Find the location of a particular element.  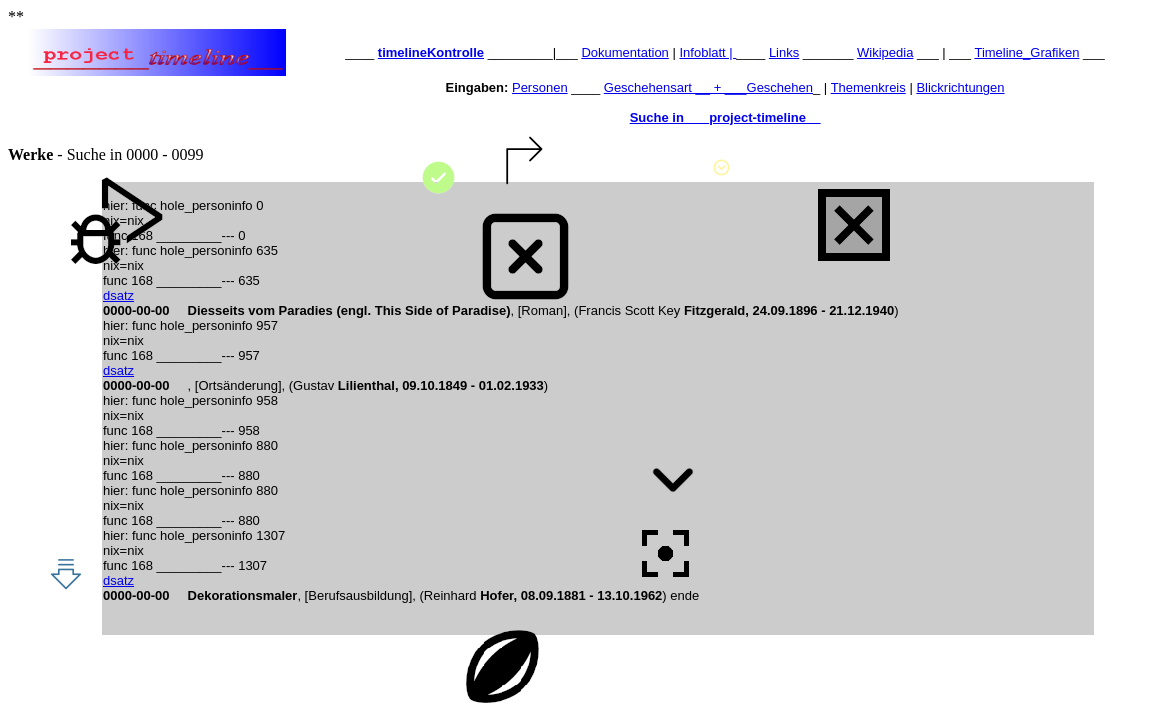

center focus on the camera viewfinder is located at coordinates (665, 553).